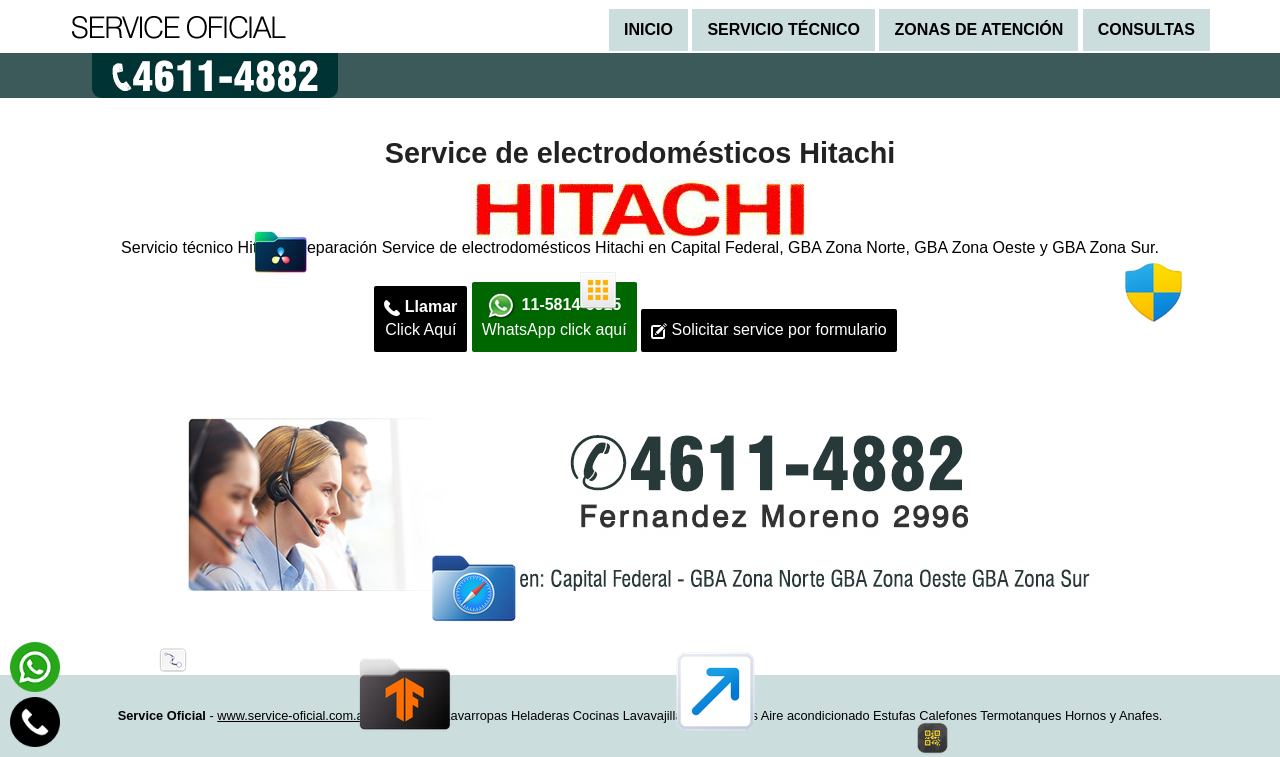 The image size is (1280, 757). I want to click on configure web browser identification settings, so click(932, 738).